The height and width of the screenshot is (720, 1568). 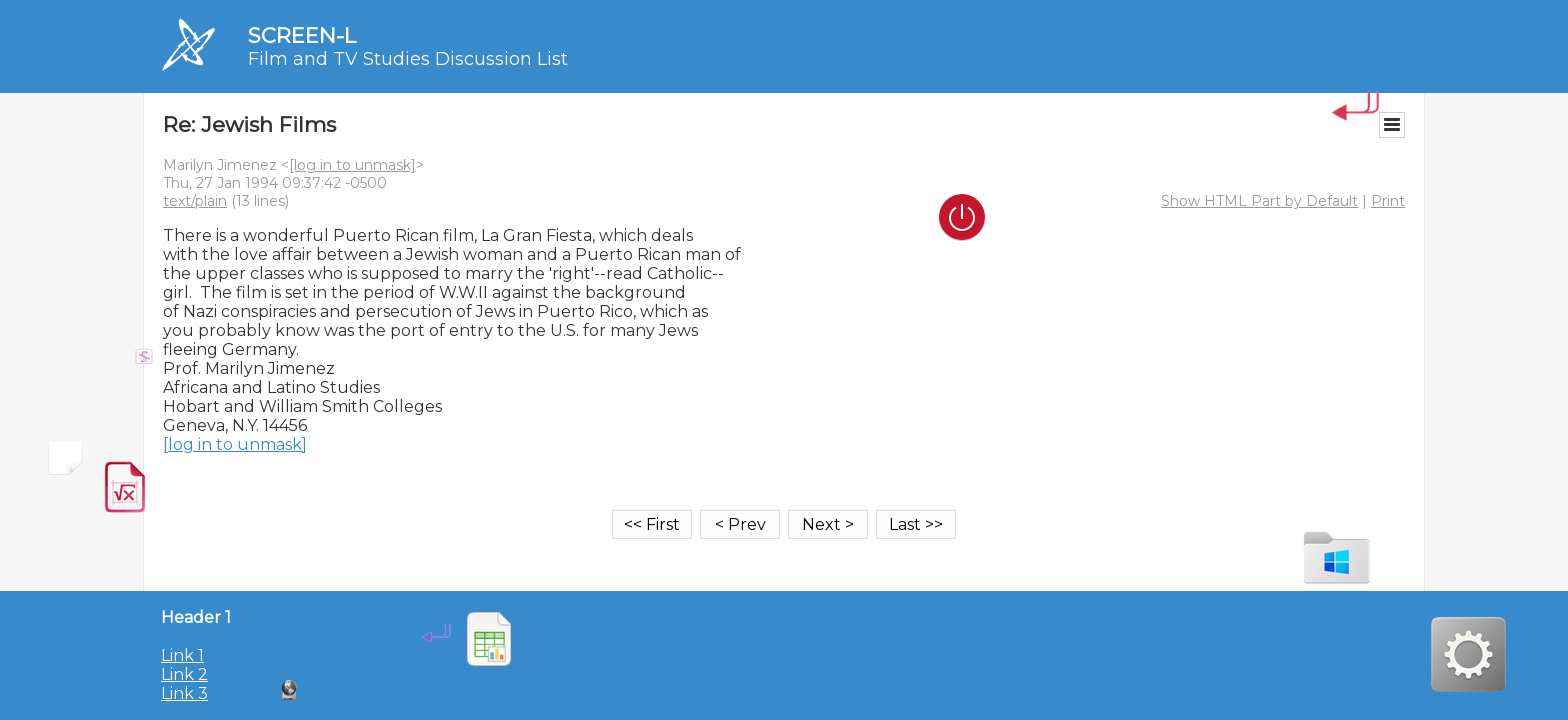 I want to click on reply to all recipients of an email, so click(x=1354, y=102).